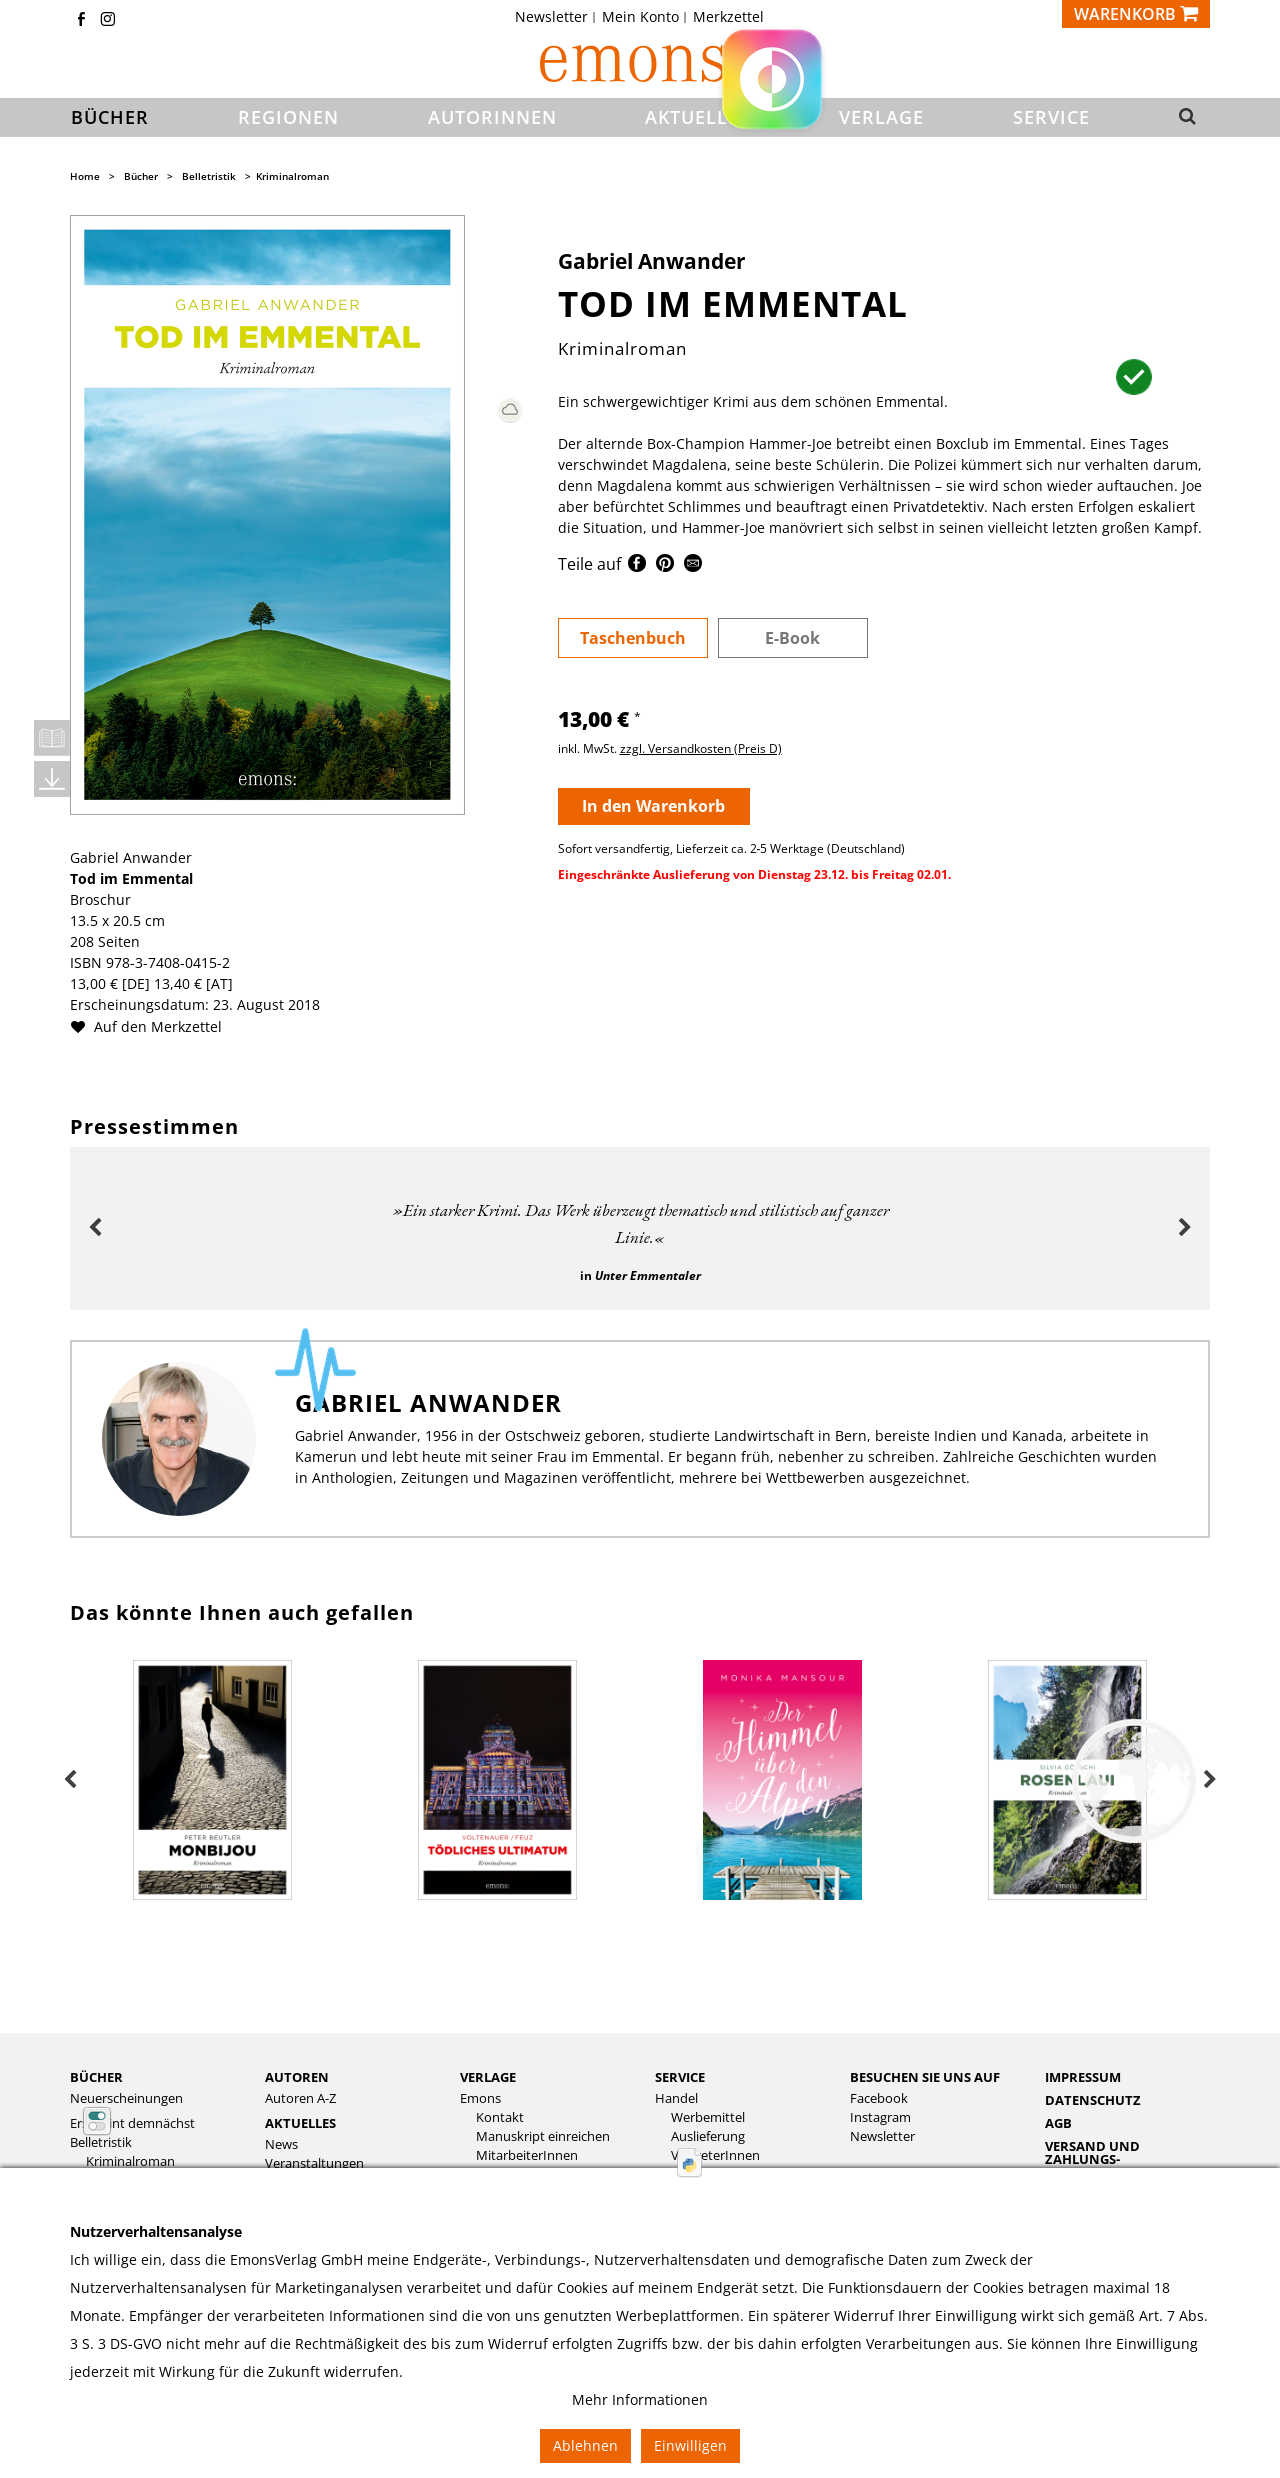 This screenshot has width=1280, height=2478. I want to click on view system activity or performance trace, so click(316, 1368).